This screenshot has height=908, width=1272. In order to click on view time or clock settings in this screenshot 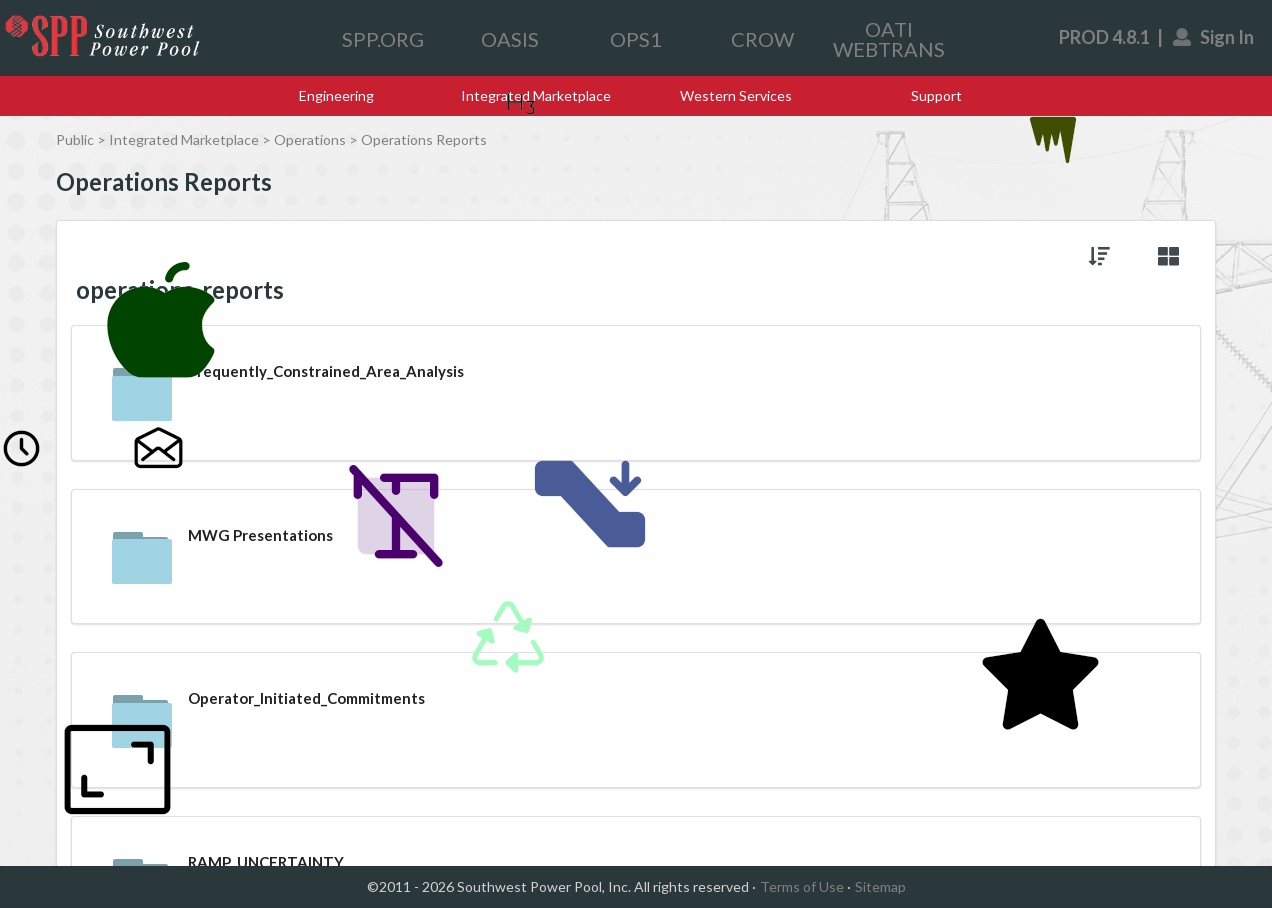, I will do `click(21, 448)`.